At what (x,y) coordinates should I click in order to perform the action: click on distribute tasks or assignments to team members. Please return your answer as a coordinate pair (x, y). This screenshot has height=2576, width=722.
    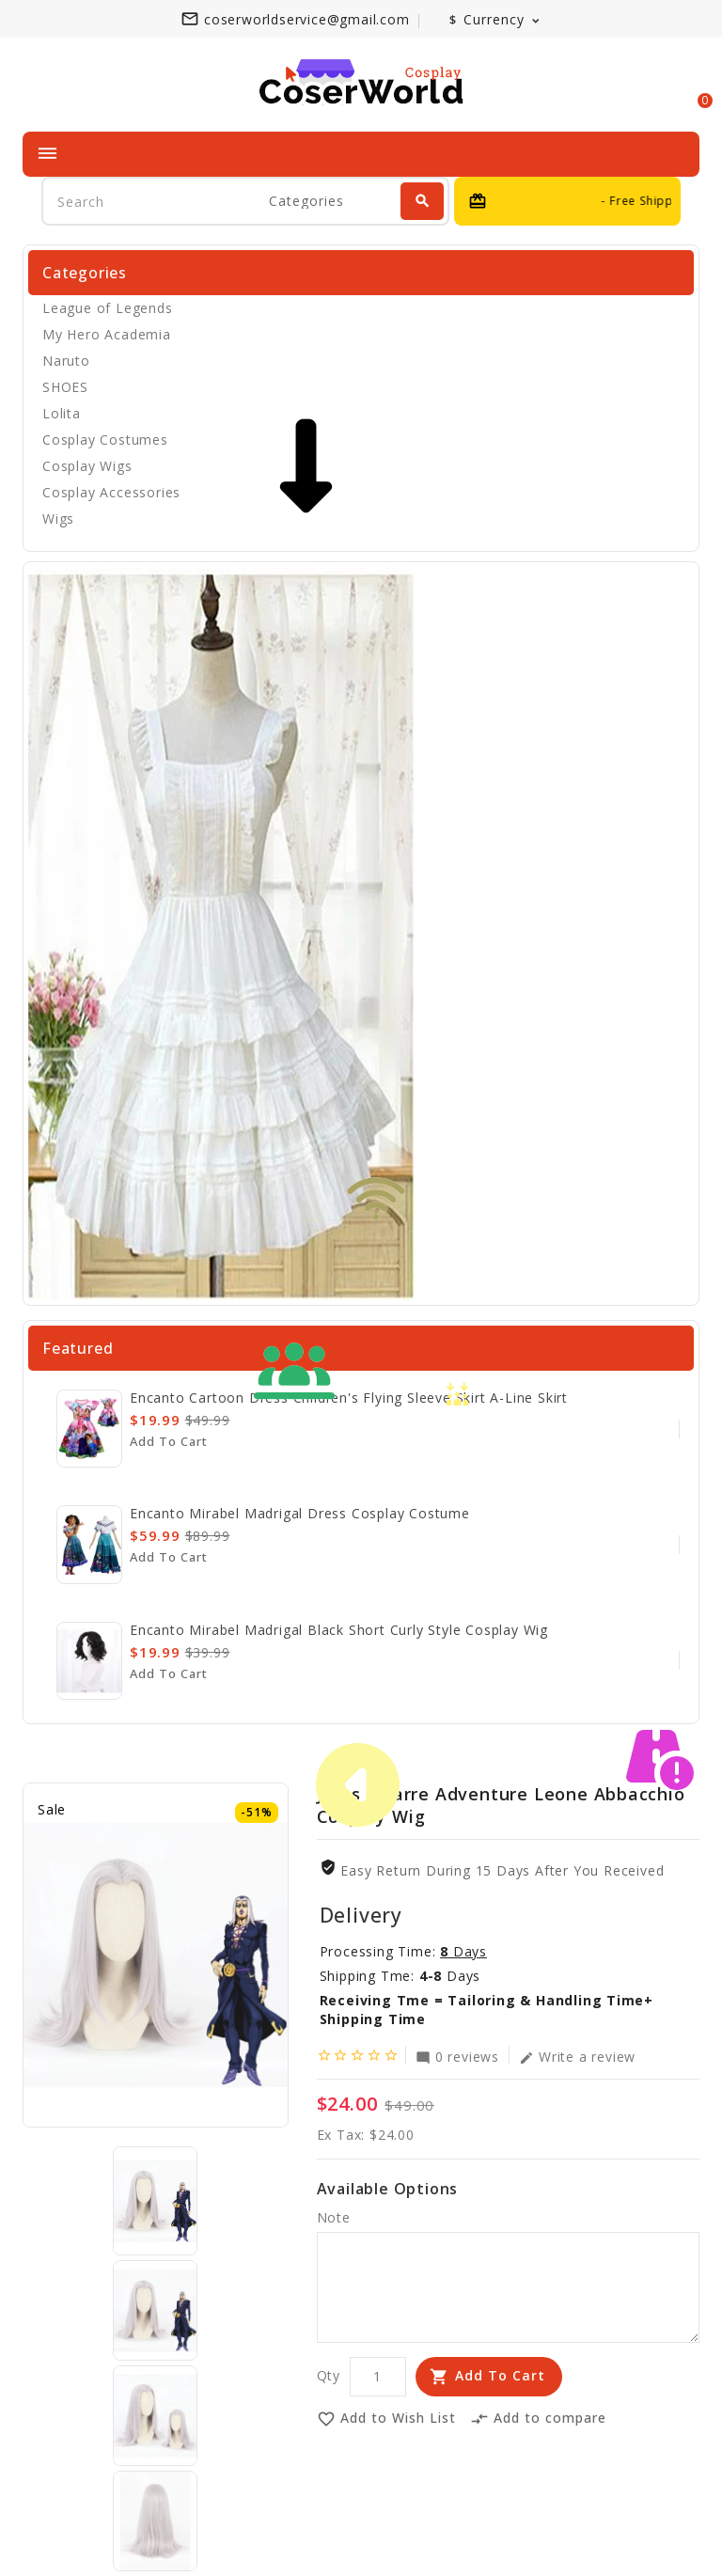
    Looking at the image, I should click on (457, 1394).